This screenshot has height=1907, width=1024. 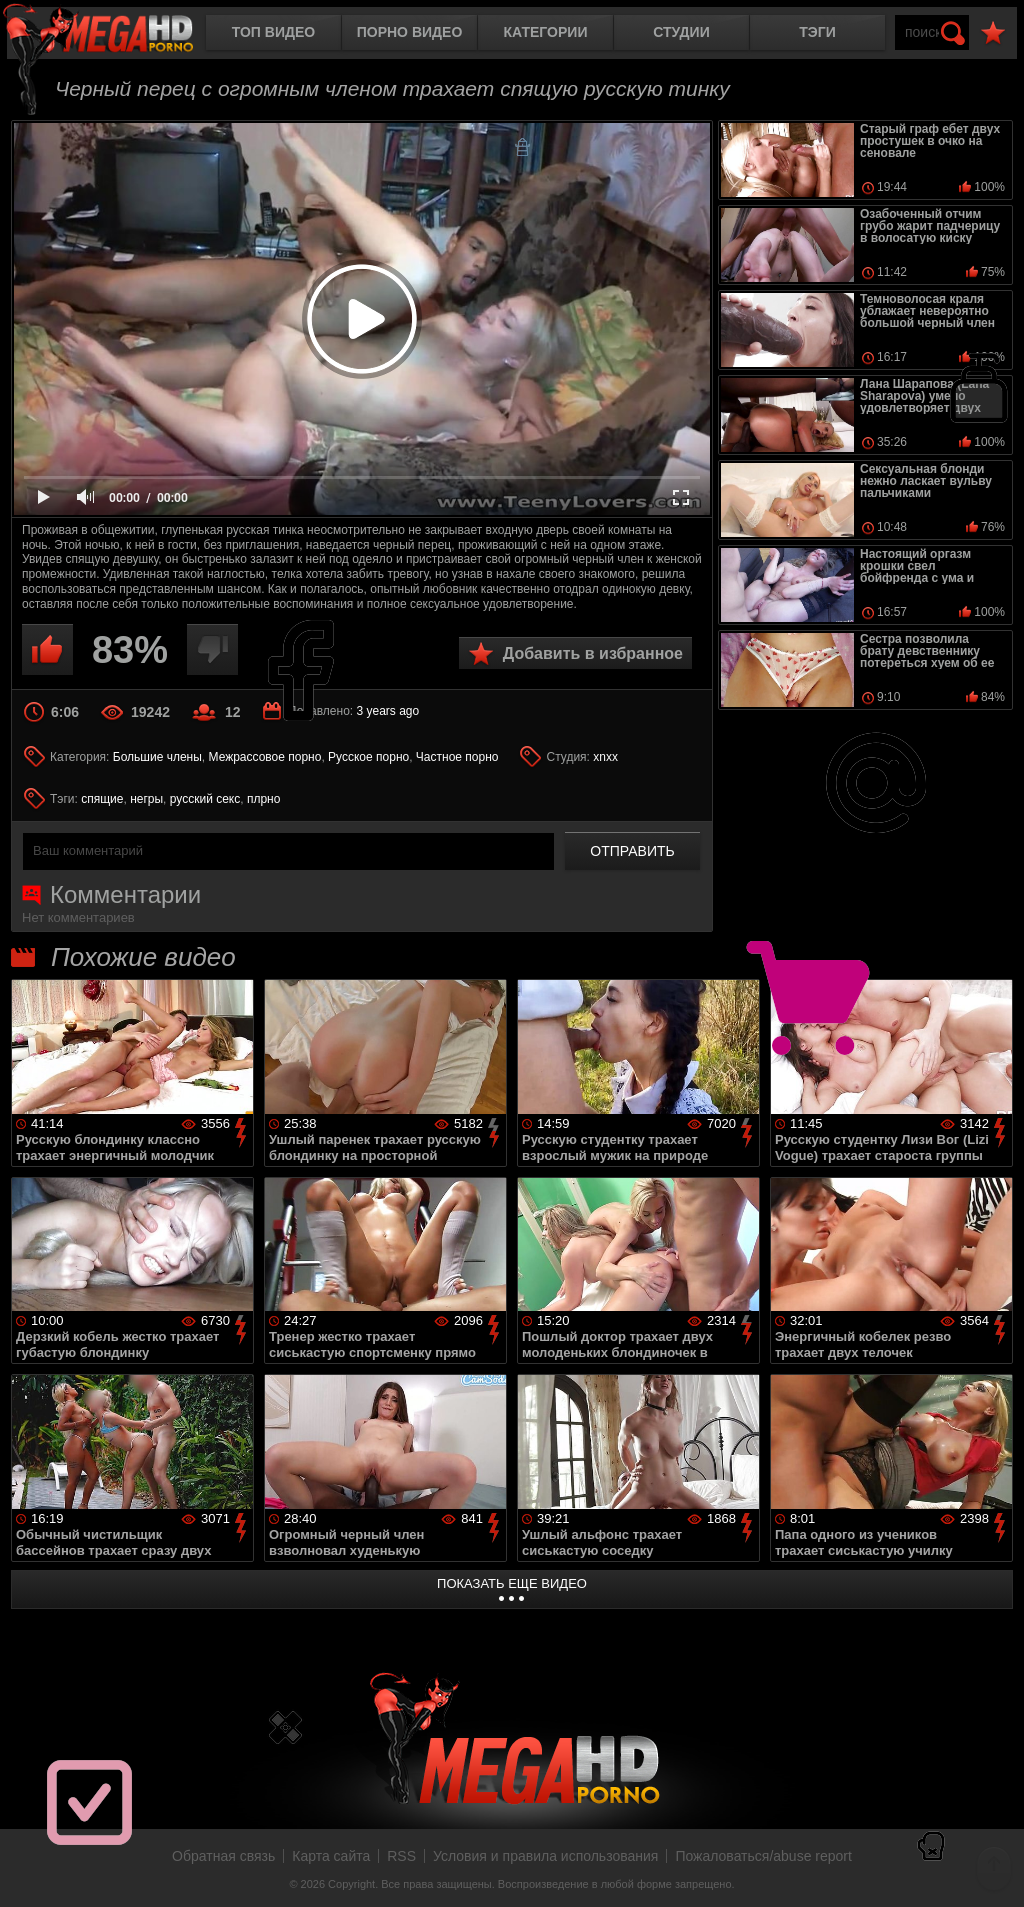 I want to click on access boxing or combat sports content, so click(x=931, y=1846).